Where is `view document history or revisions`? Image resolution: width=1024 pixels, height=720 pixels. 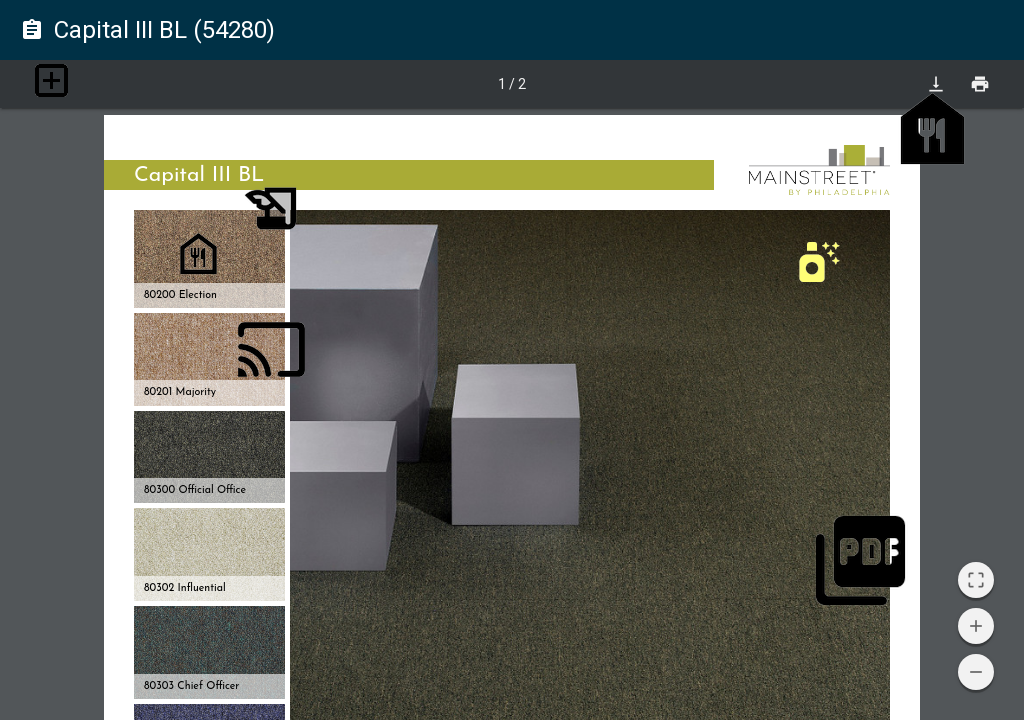
view document history or revisions is located at coordinates (272, 208).